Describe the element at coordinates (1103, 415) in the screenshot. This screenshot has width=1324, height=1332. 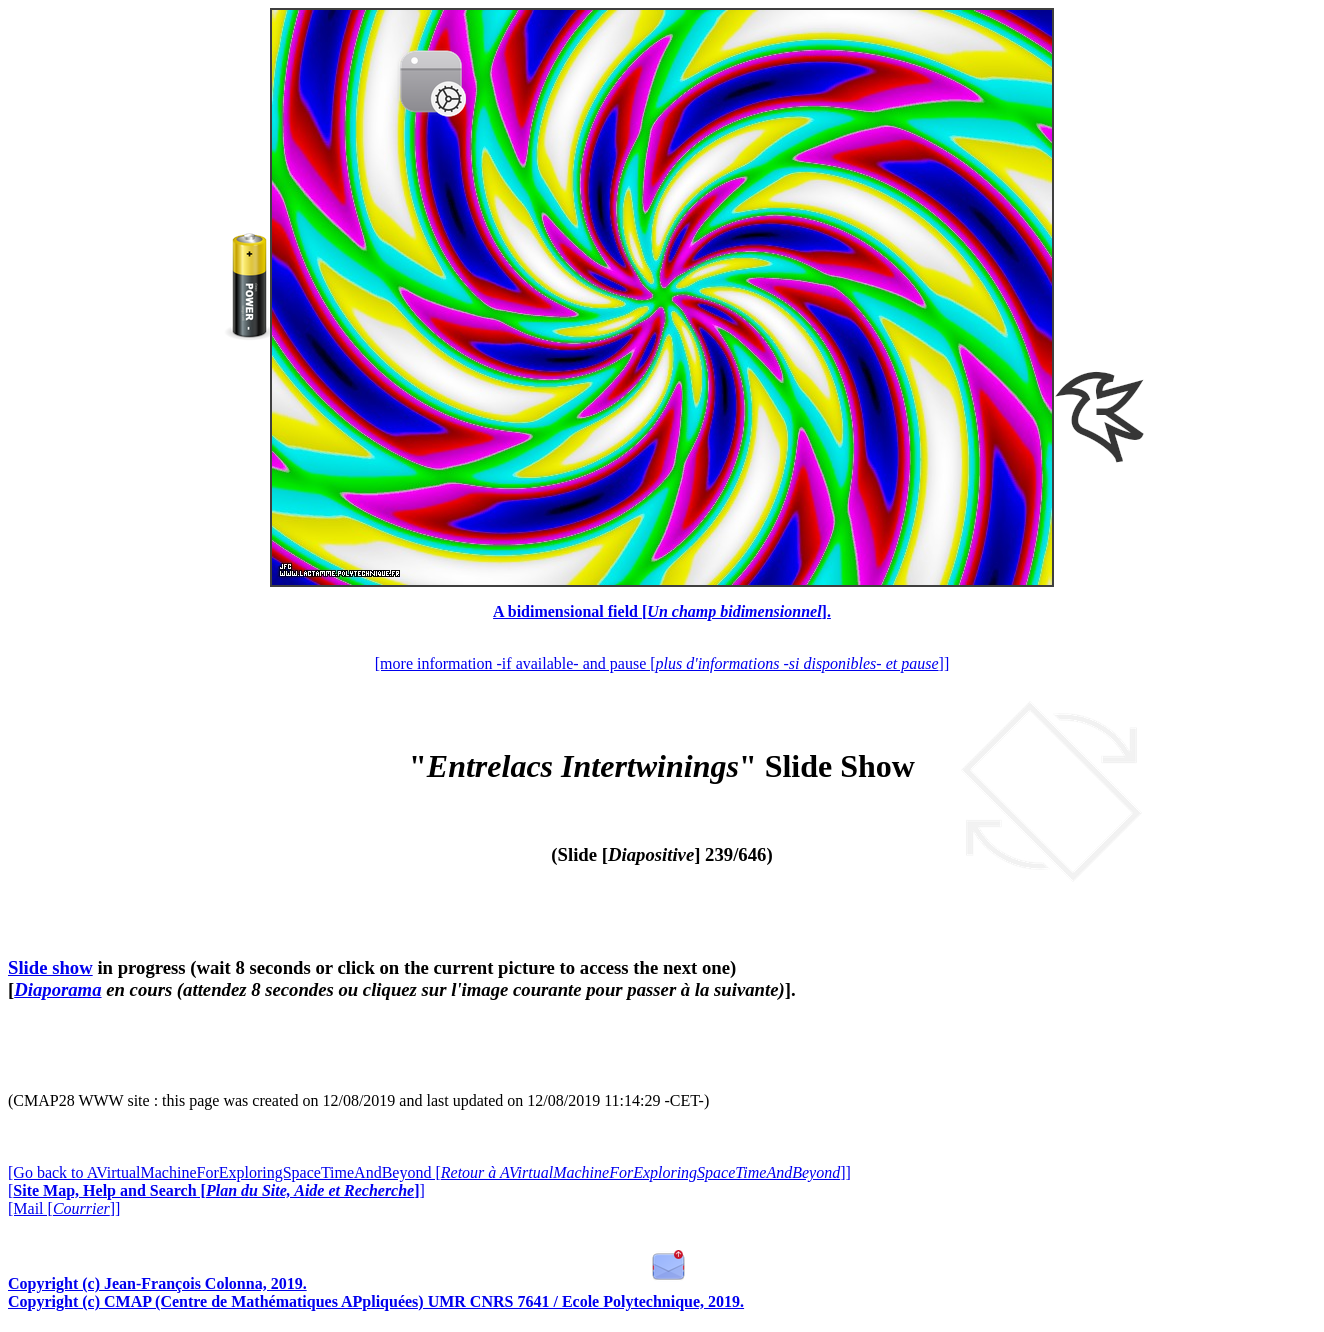
I see `open kate text editor` at that location.